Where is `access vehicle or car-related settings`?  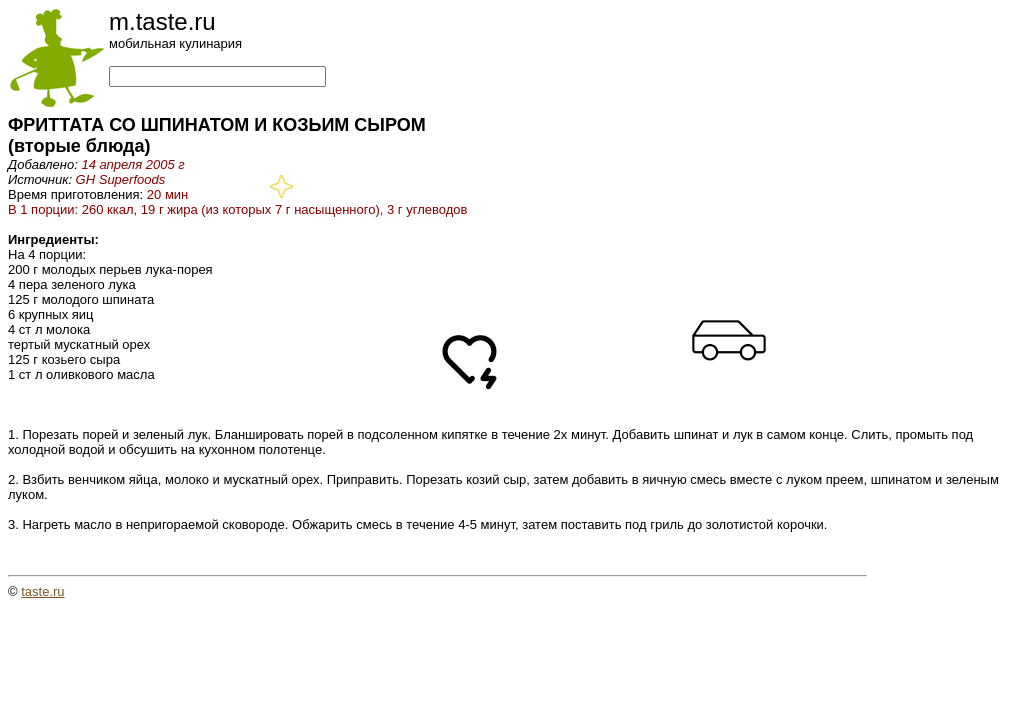
access vehicle or car-related settings is located at coordinates (729, 338).